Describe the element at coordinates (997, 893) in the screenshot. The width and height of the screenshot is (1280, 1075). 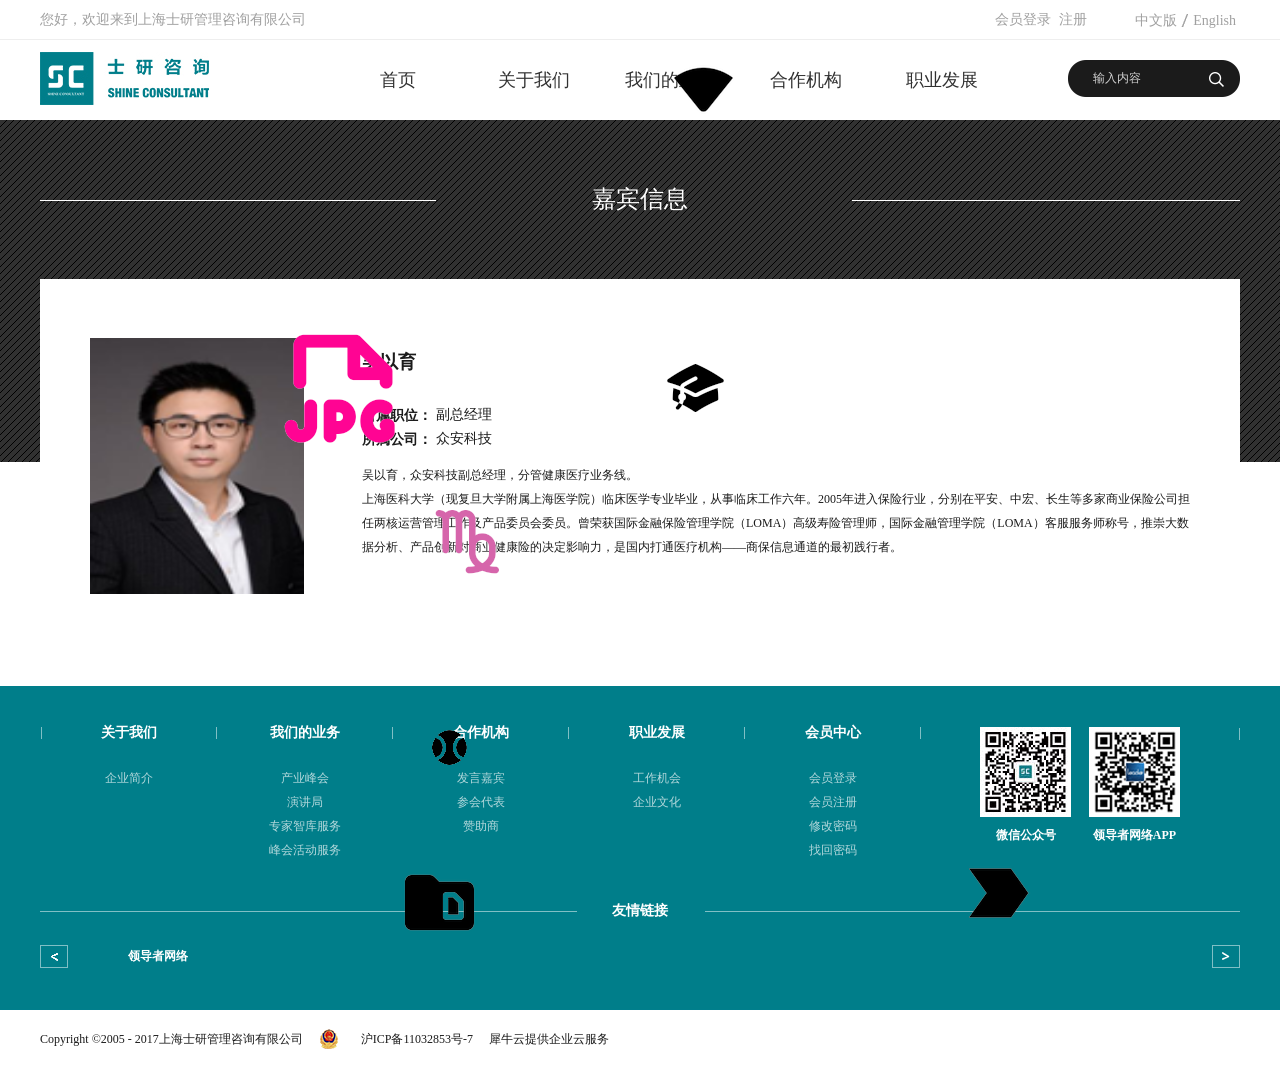
I see `mark message as important` at that location.